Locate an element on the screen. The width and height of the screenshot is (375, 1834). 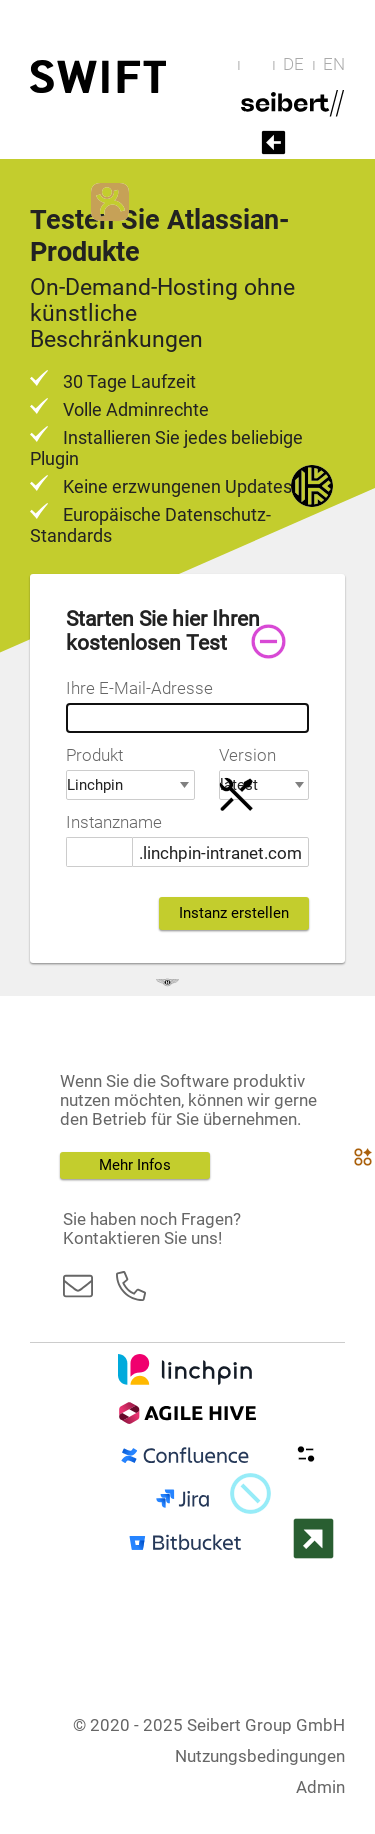
access AI-powered apps is located at coordinates (363, 1157).